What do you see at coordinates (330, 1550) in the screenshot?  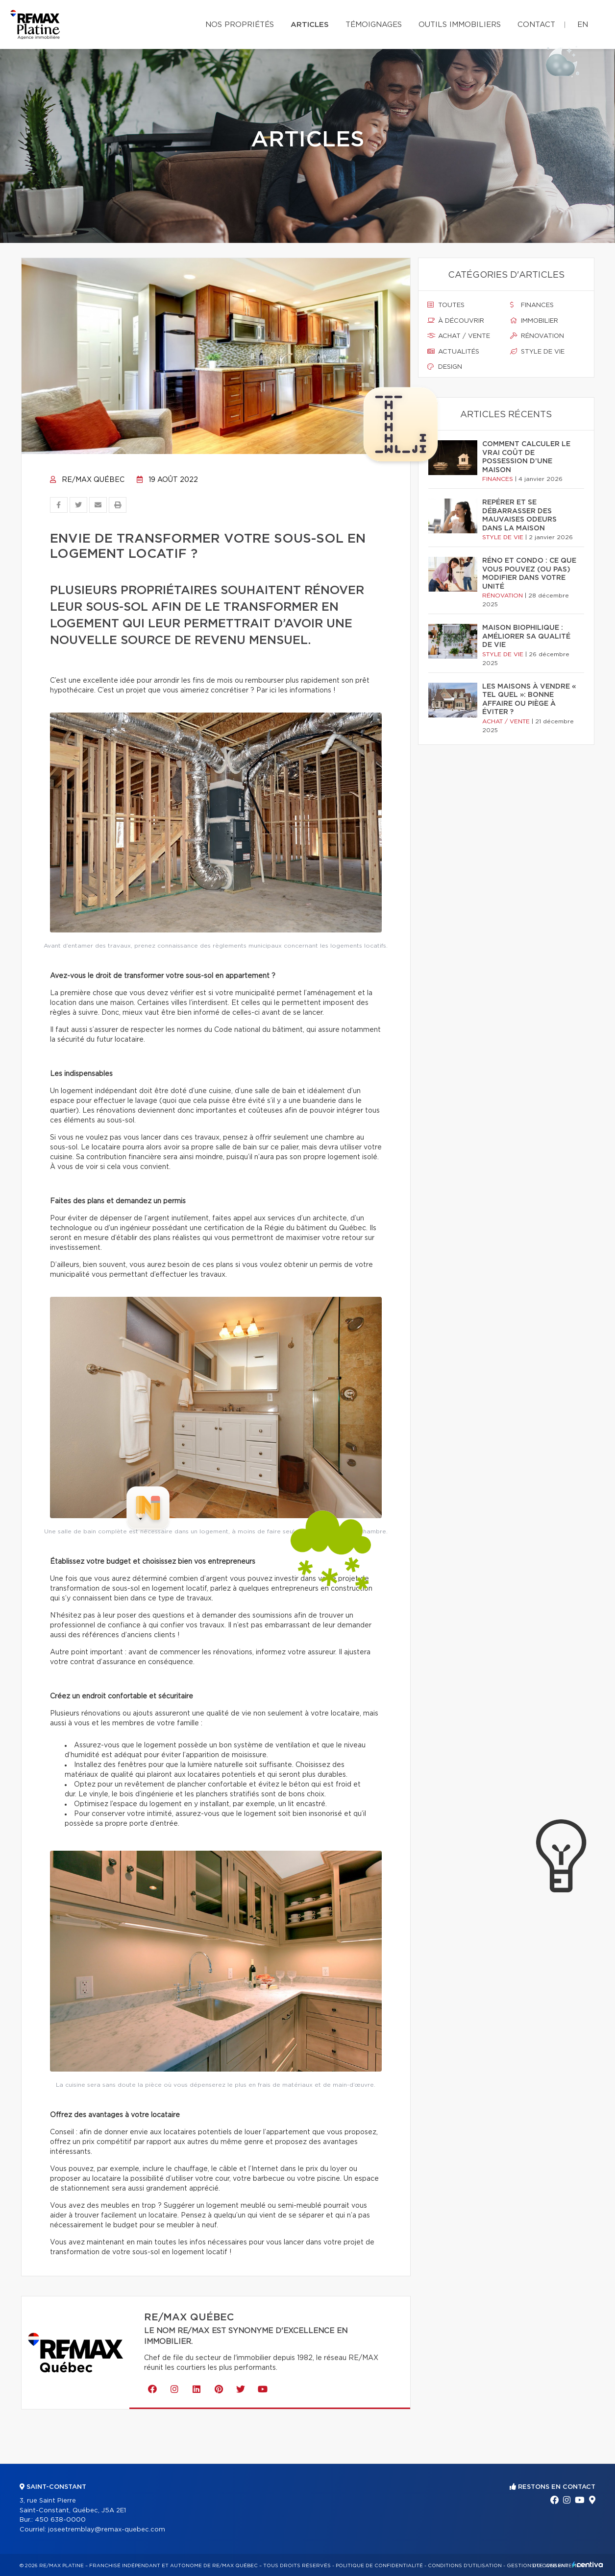 I see `indicates snowy weather conditions` at bounding box center [330, 1550].